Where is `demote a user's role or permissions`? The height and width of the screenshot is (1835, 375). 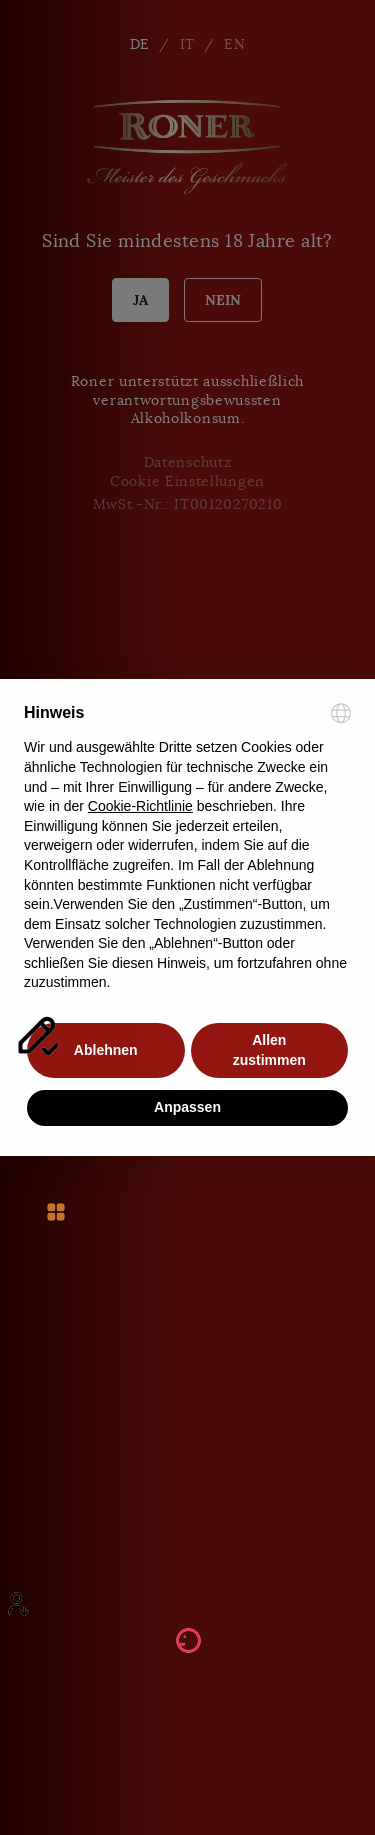 demote a user's role or permissions is located at coordinates (16, 1603).